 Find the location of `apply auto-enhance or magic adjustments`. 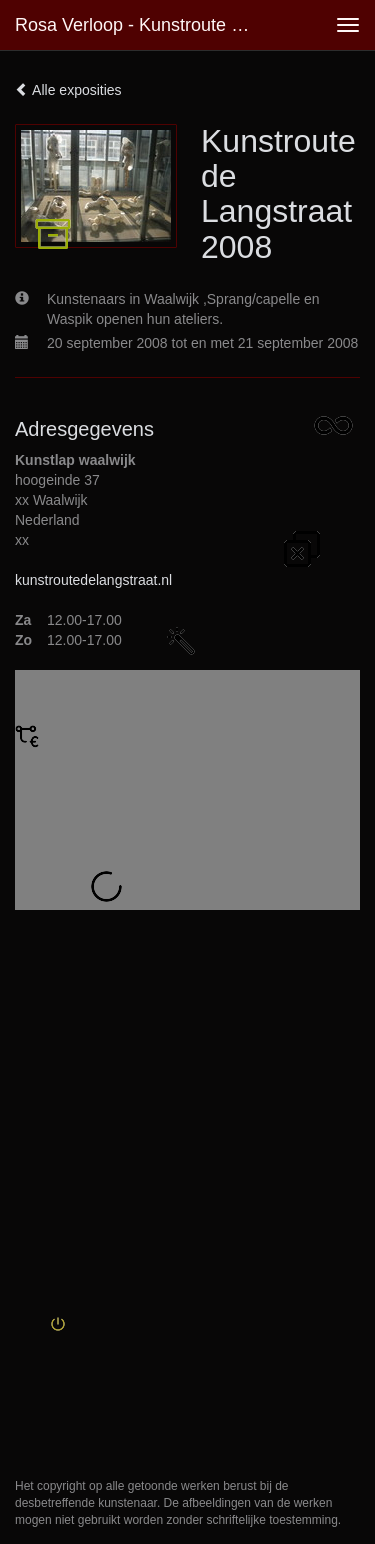

apply auto-enhance or magic adjustments is located at coordinates (181, 641).